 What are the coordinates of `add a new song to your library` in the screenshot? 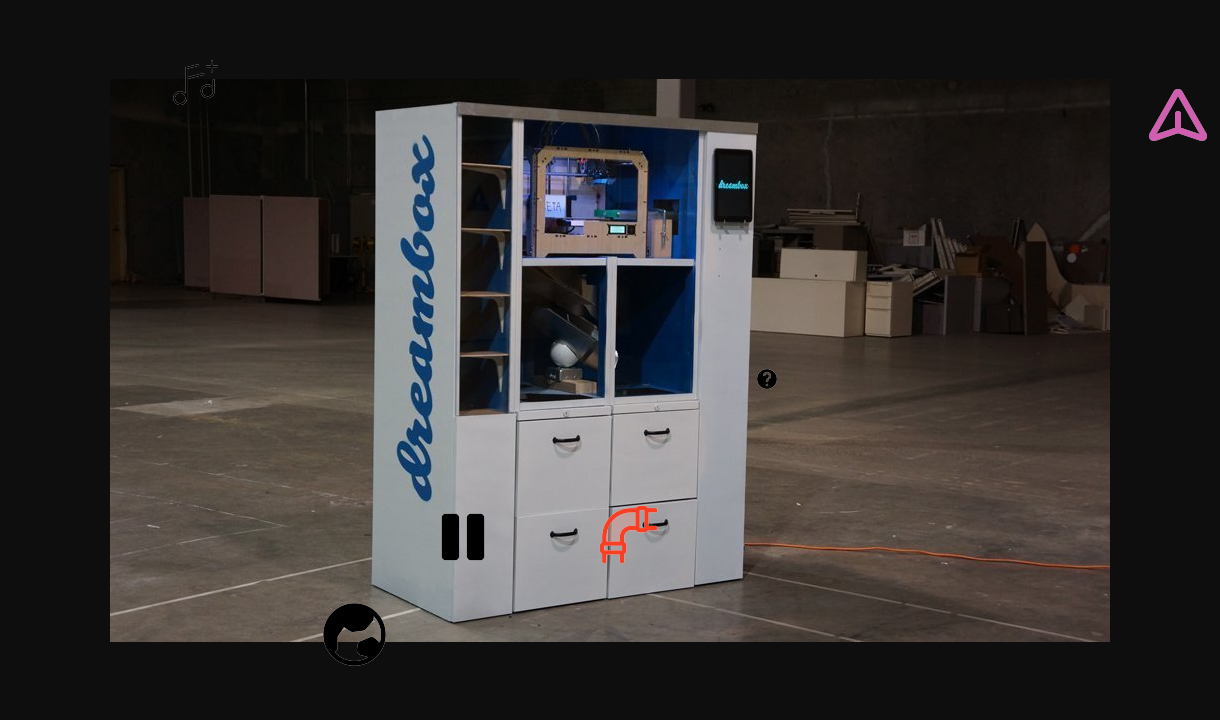 It's located at (196, 83).